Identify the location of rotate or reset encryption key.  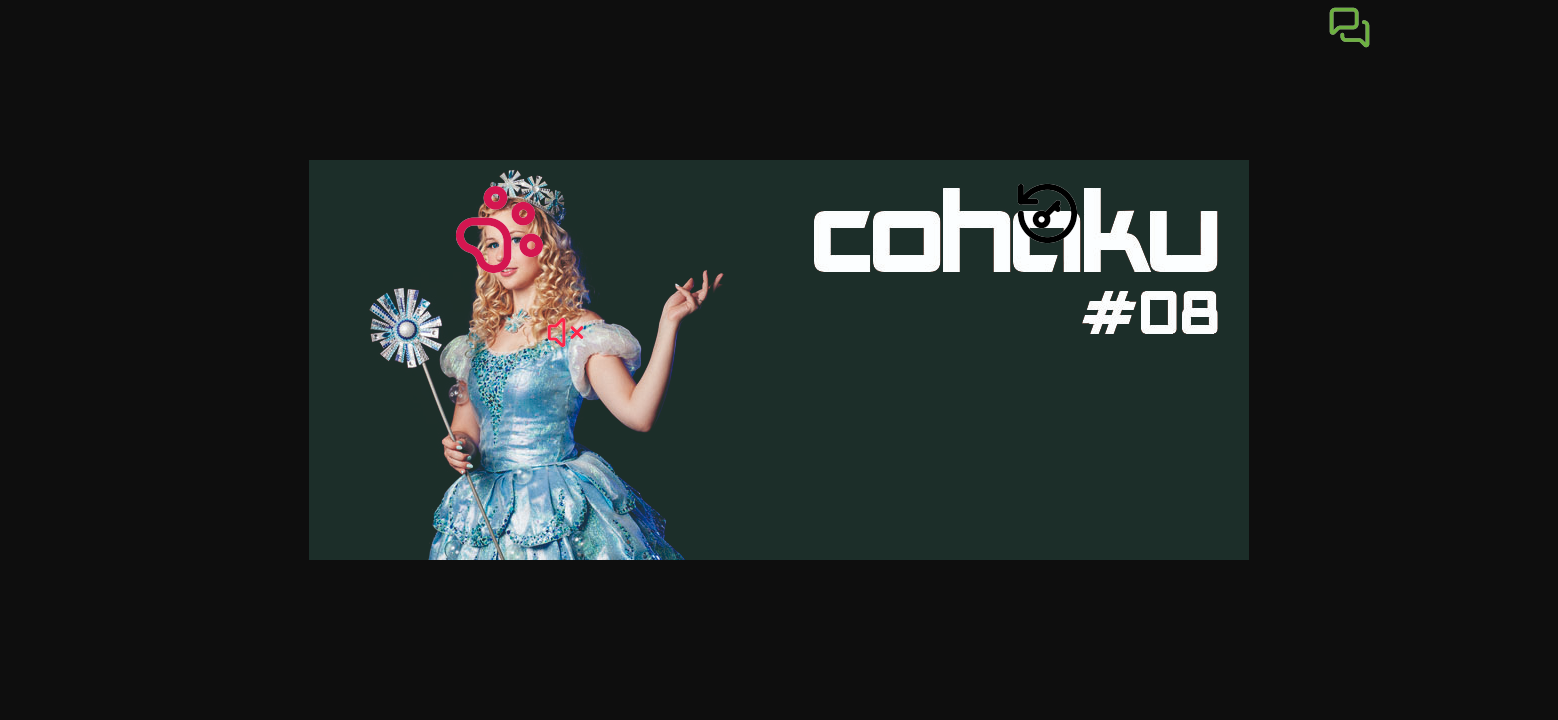
(1047, 213).